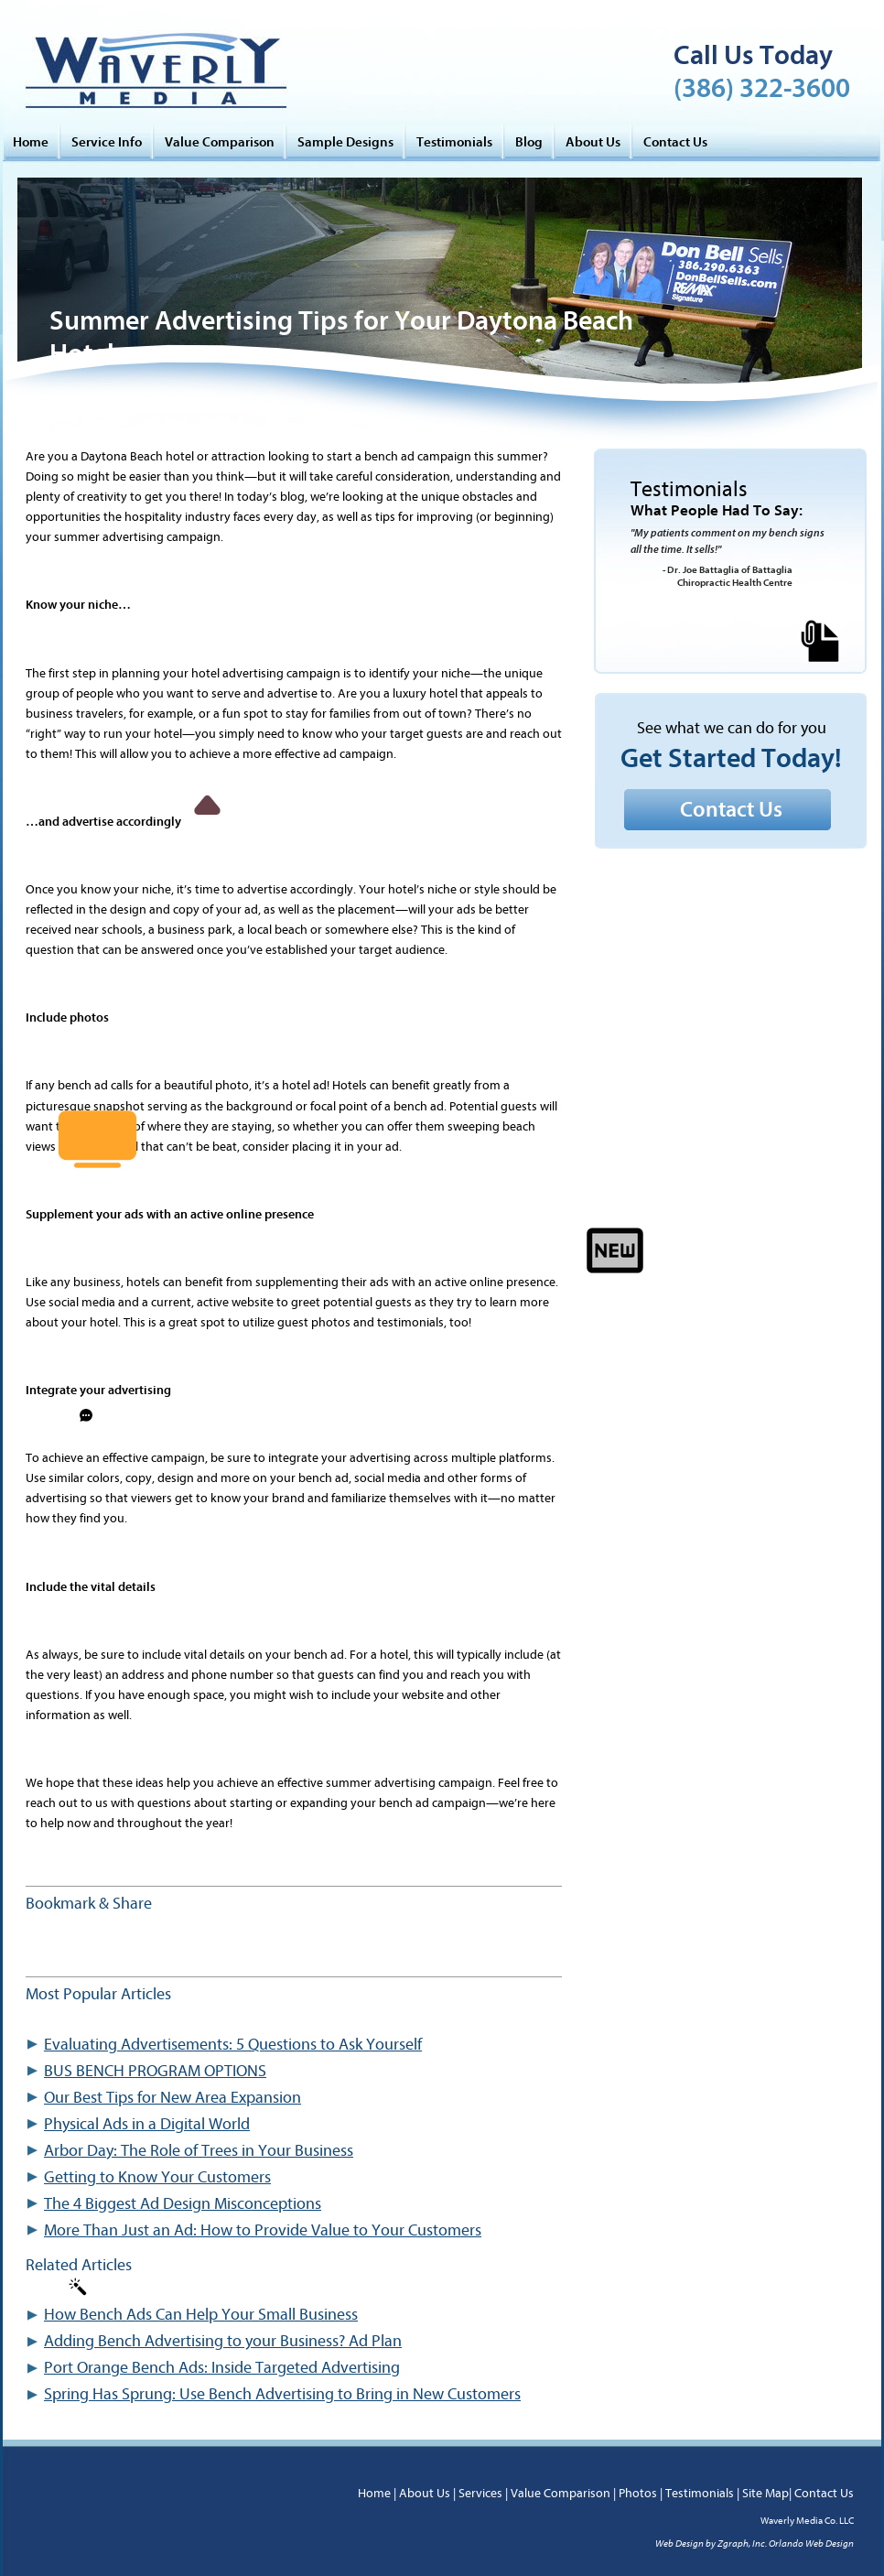  I want to click on access tv or streaming content, so click(97, 1139).